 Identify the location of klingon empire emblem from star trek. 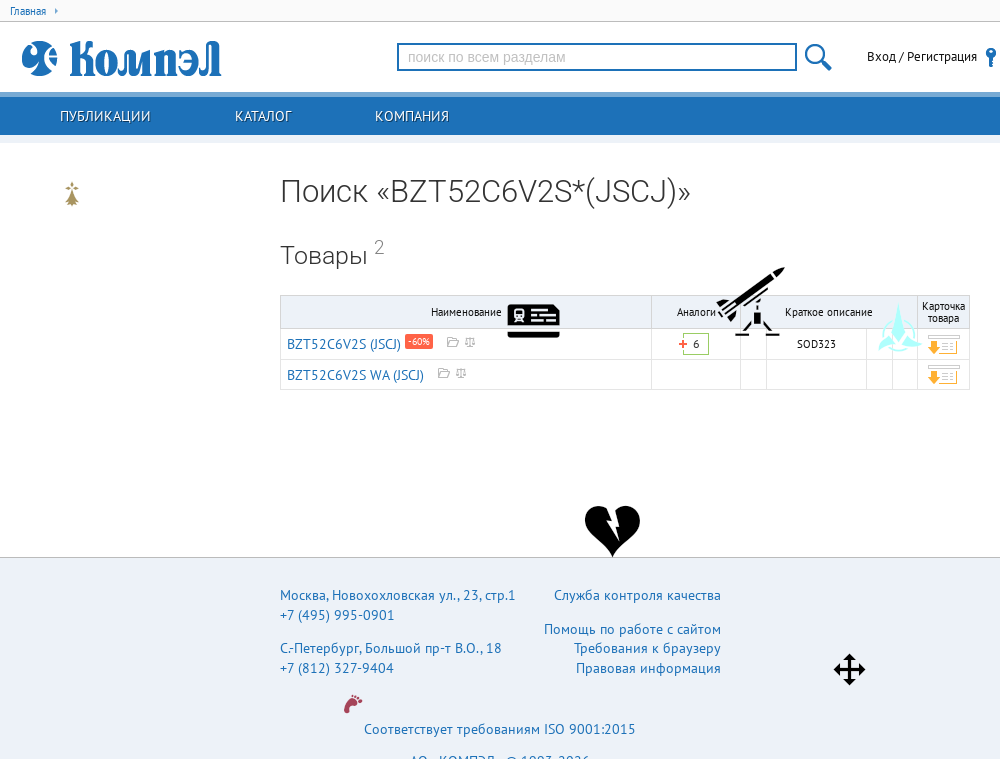
(900, 326).